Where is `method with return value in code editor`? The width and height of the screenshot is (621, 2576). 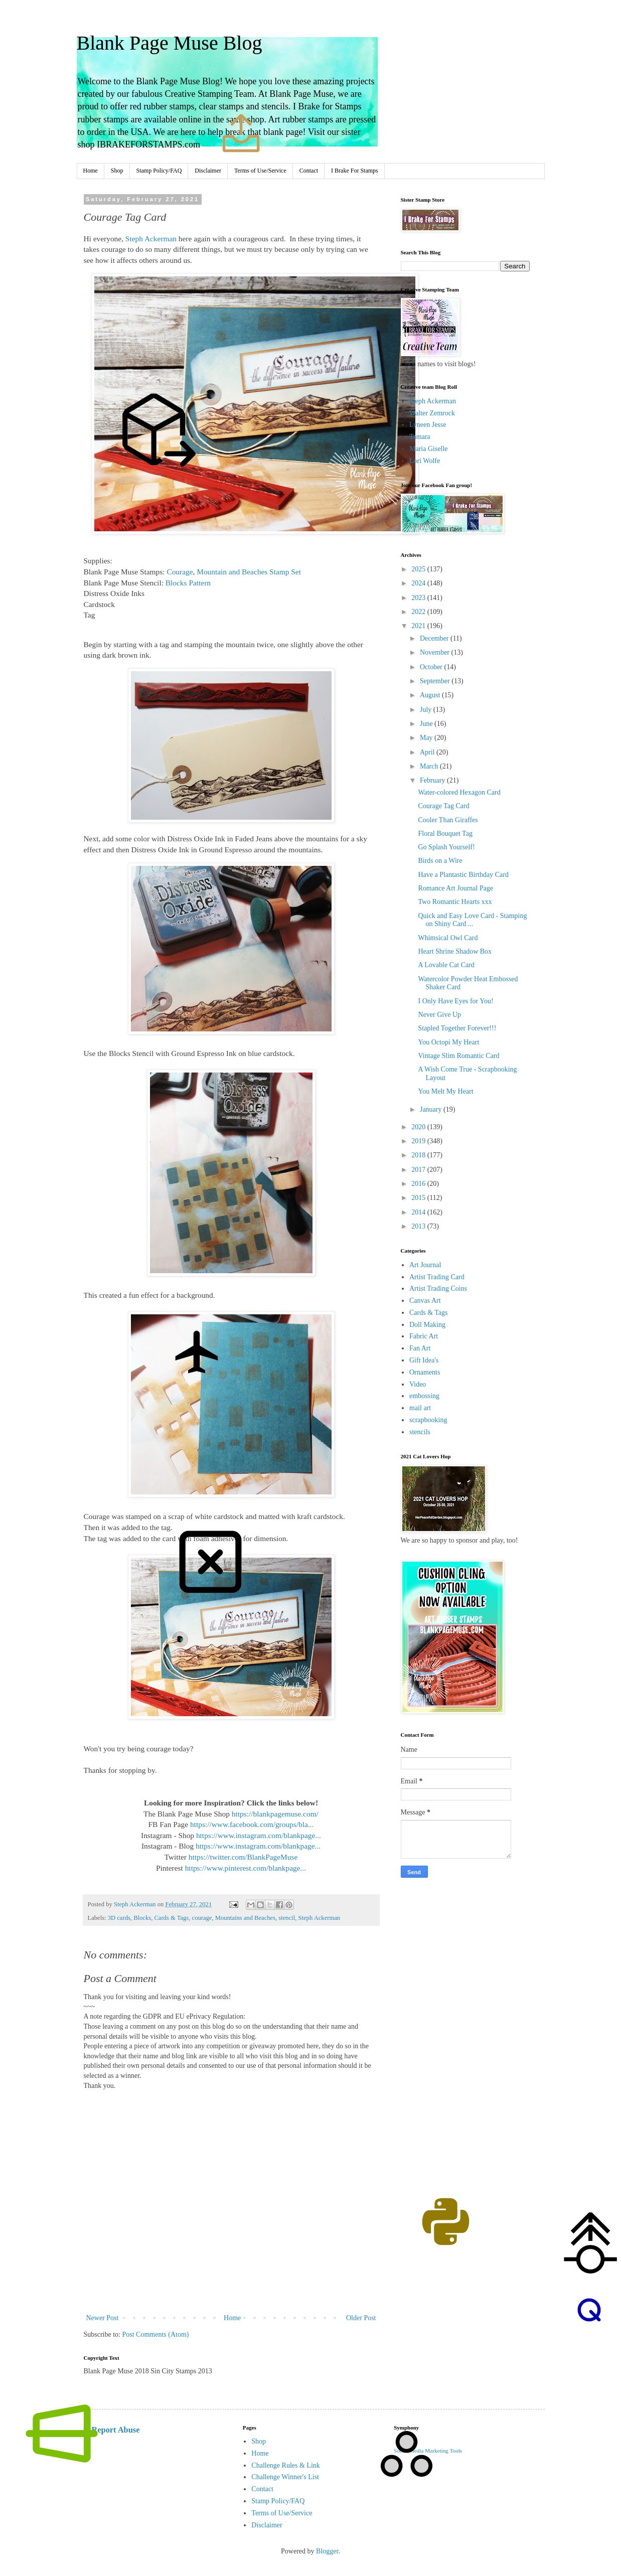
method with return value in code editor is located at coordinates (153, 430).